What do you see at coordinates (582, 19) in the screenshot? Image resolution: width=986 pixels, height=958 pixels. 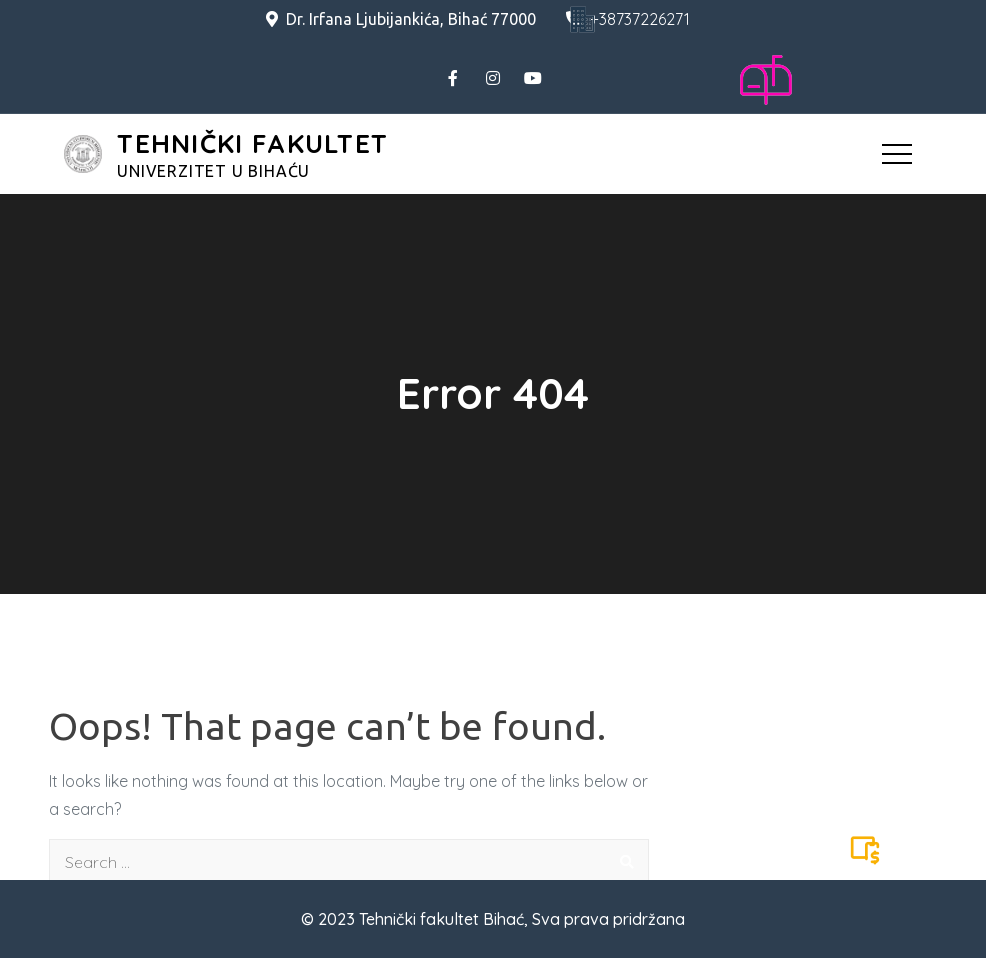 I see `view business or company information` at bounding box center [582, 19].